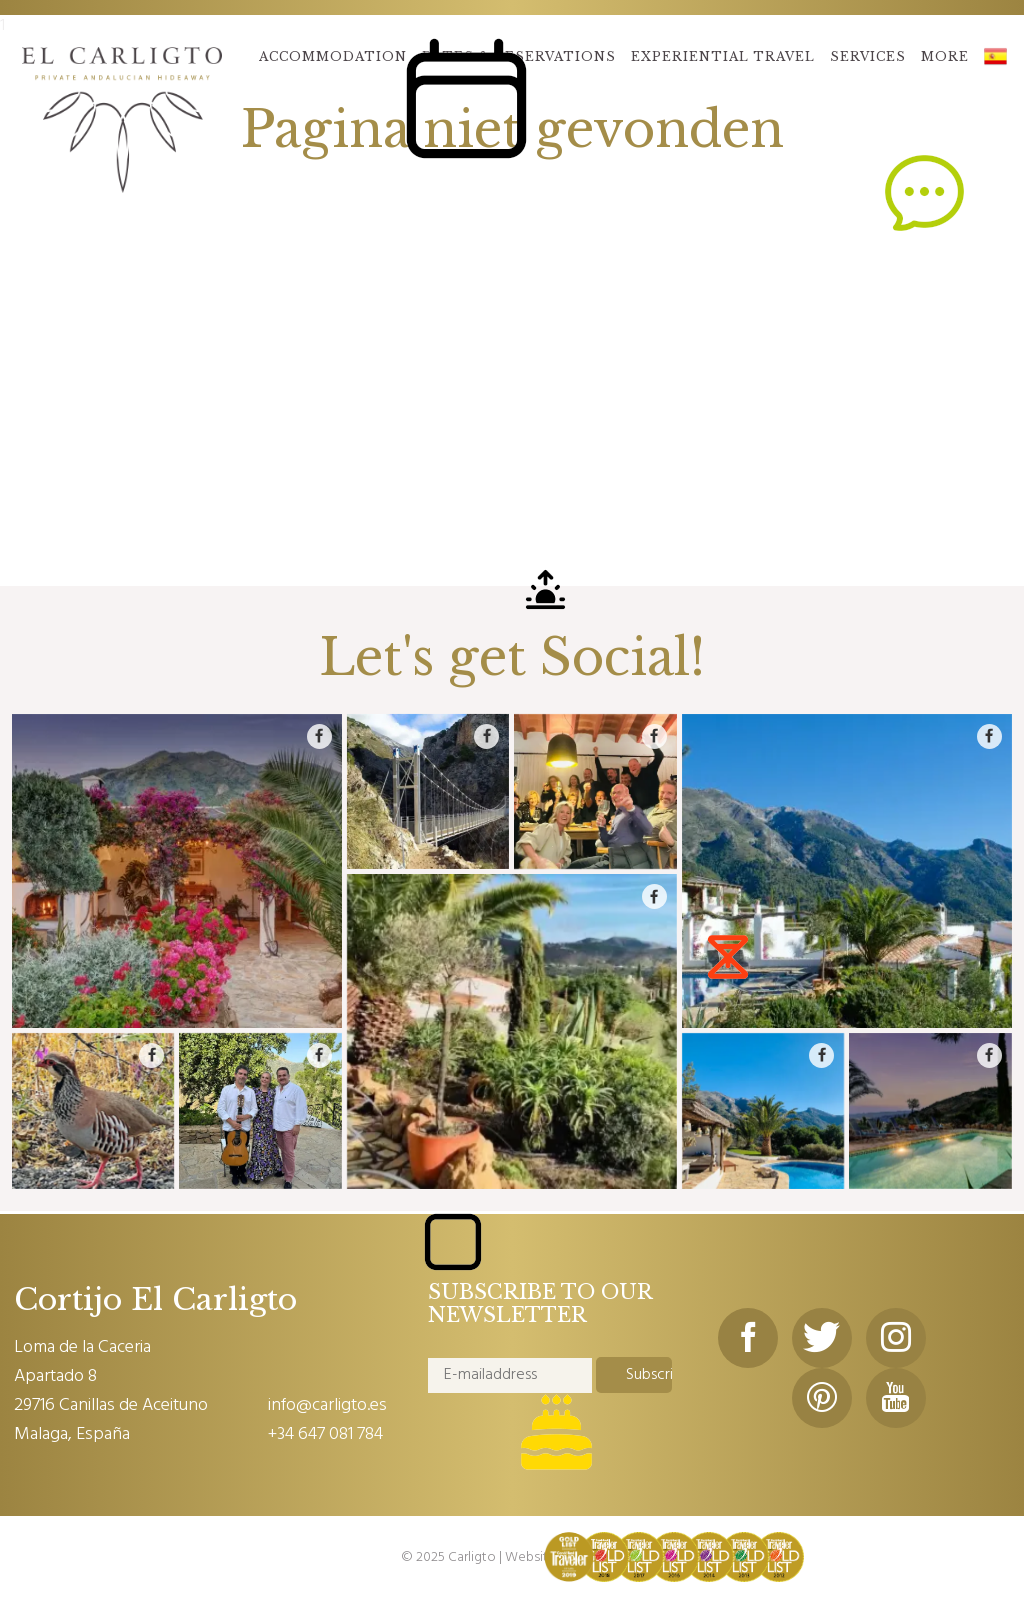 The width and height of the screenshot is (1024, 1599). I want to click on stop media playback, so click(453, 1242).